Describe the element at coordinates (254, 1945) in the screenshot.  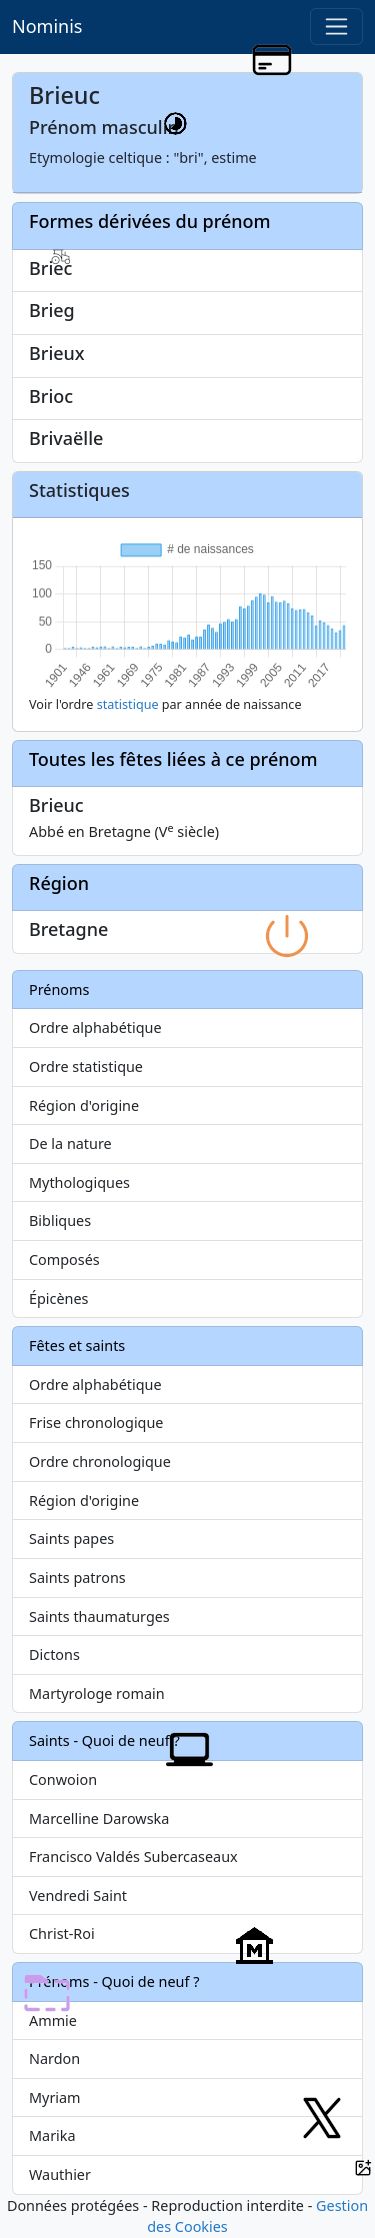
I see `view nearby museums` at that location.